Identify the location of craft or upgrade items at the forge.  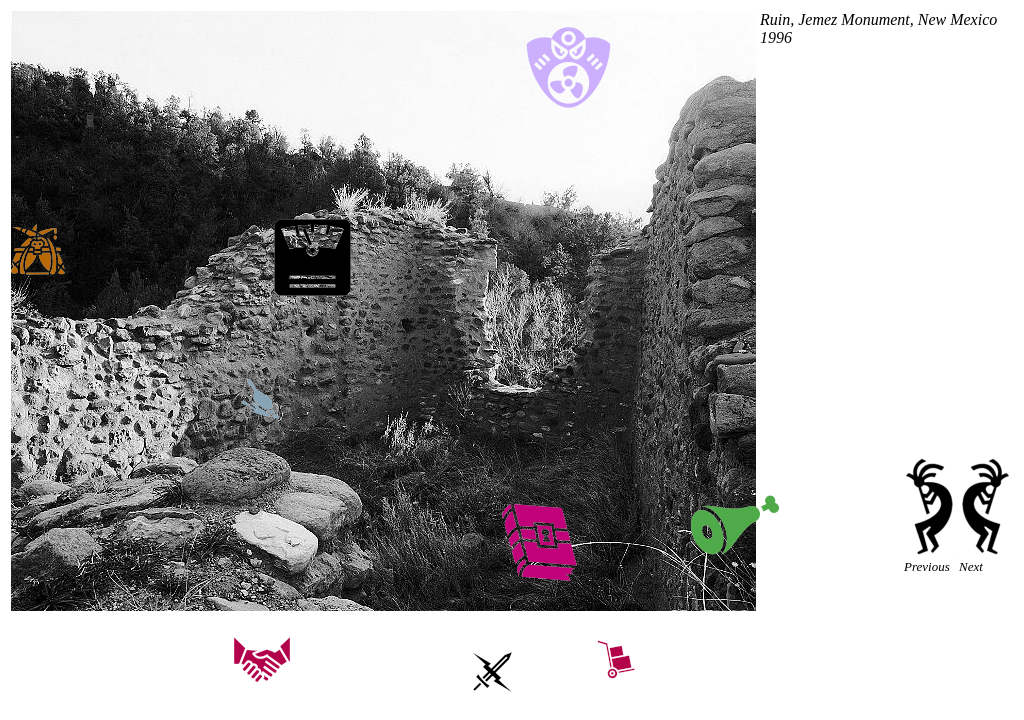
(261, 399).